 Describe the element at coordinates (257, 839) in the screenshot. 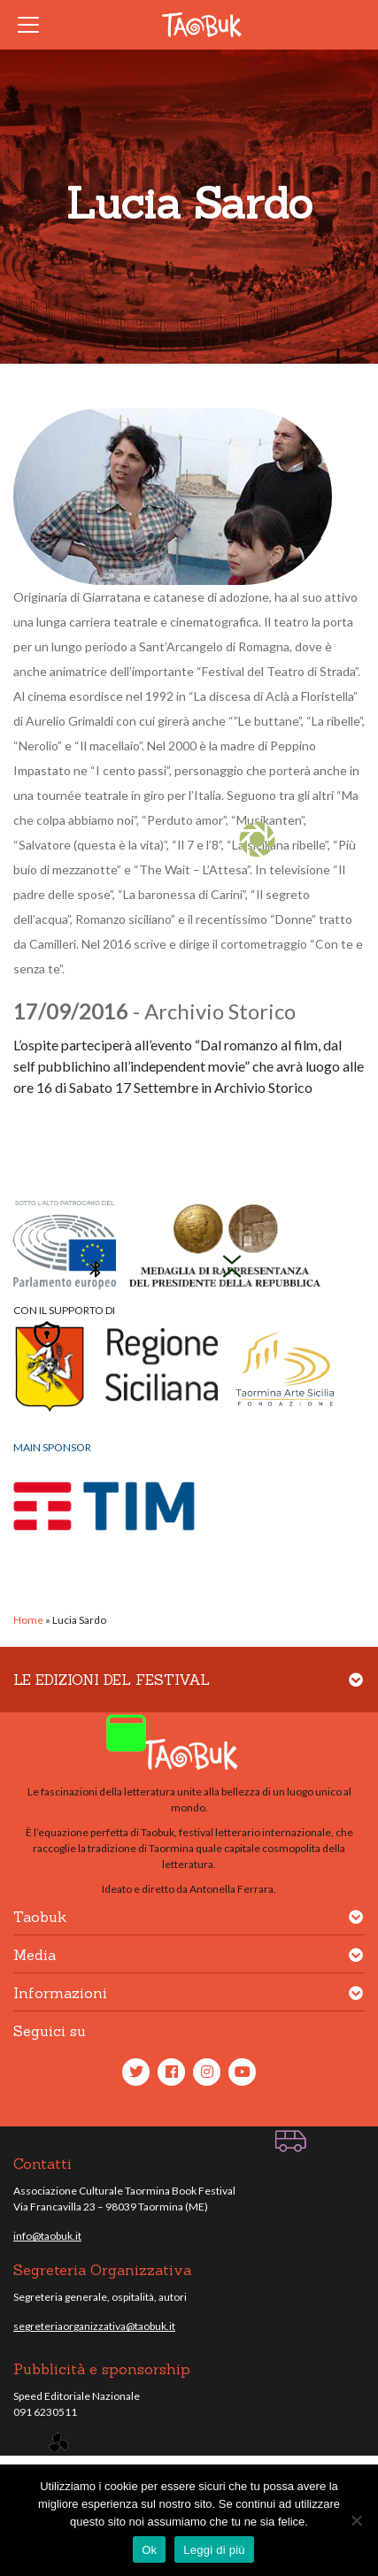

I see `adjust camera aperture settings` at that location.